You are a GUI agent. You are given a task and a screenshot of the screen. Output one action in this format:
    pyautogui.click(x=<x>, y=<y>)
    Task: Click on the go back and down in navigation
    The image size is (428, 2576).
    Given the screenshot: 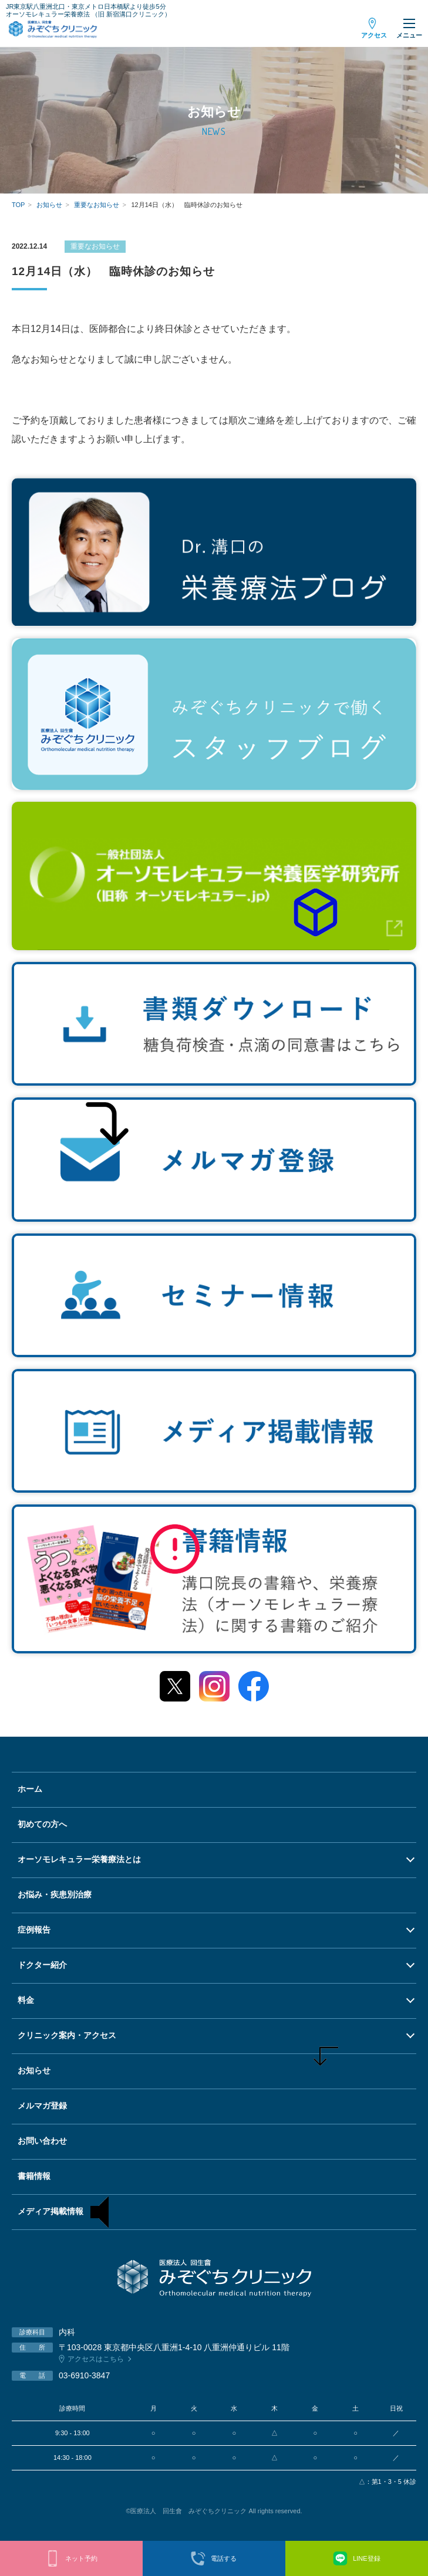 What is the action you would take?
    pyautogui.click(x=325, y=2054)
    